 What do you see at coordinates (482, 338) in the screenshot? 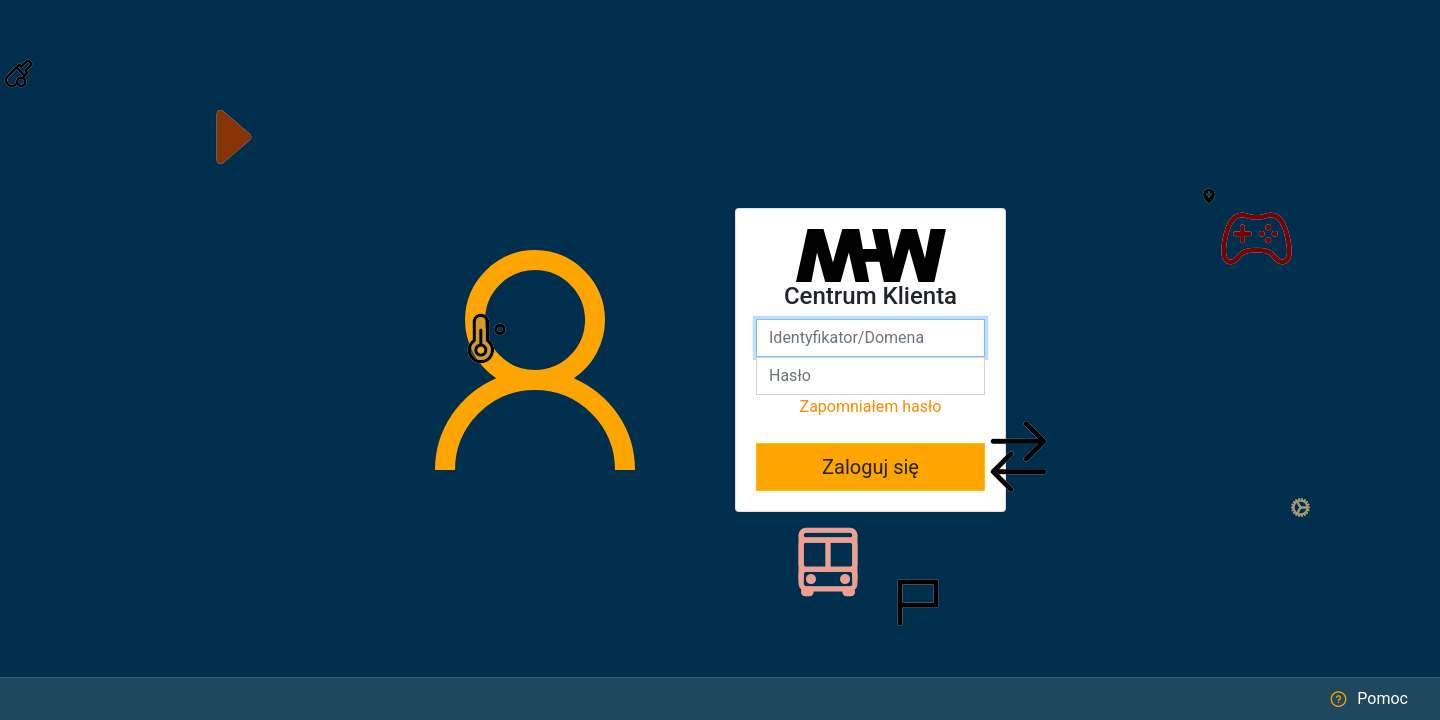
I see `view current temperature` at bounding box center [482, 338].